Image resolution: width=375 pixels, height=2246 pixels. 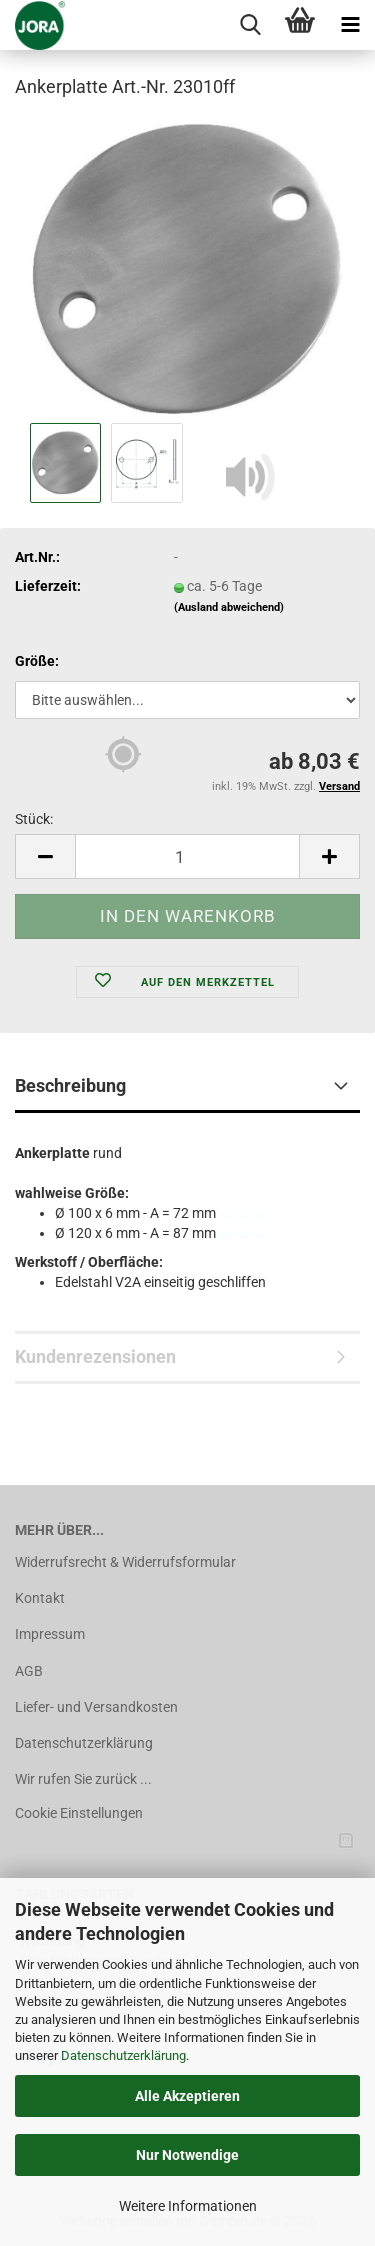 I want to click on access flash media or USB storage device, so click(x=345, y=1840).